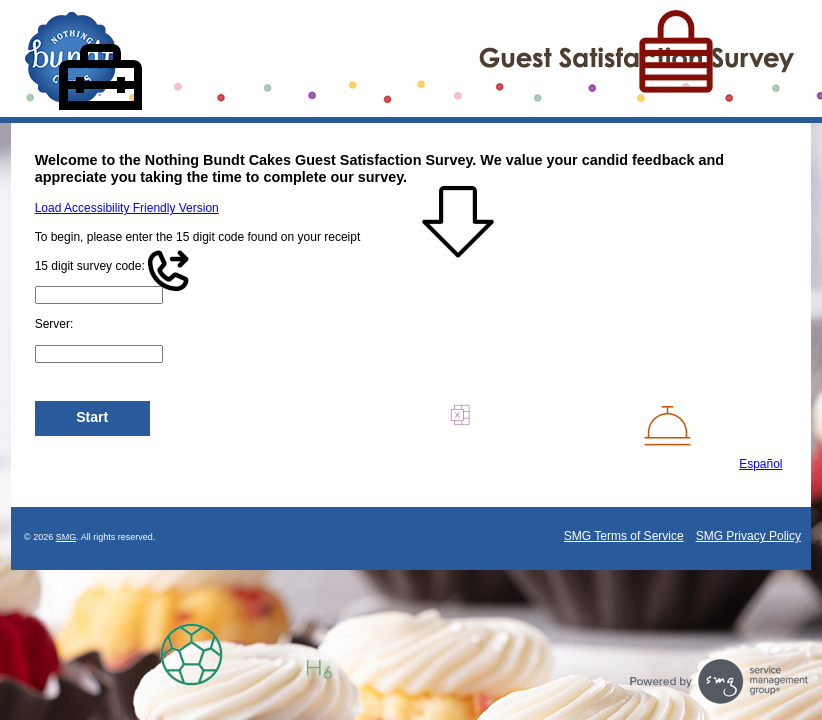  What do you see at coordinates (676, 56) in the screenshot?
I see `indicates a secure or encrypted connection` at bounding box center [676, 56].